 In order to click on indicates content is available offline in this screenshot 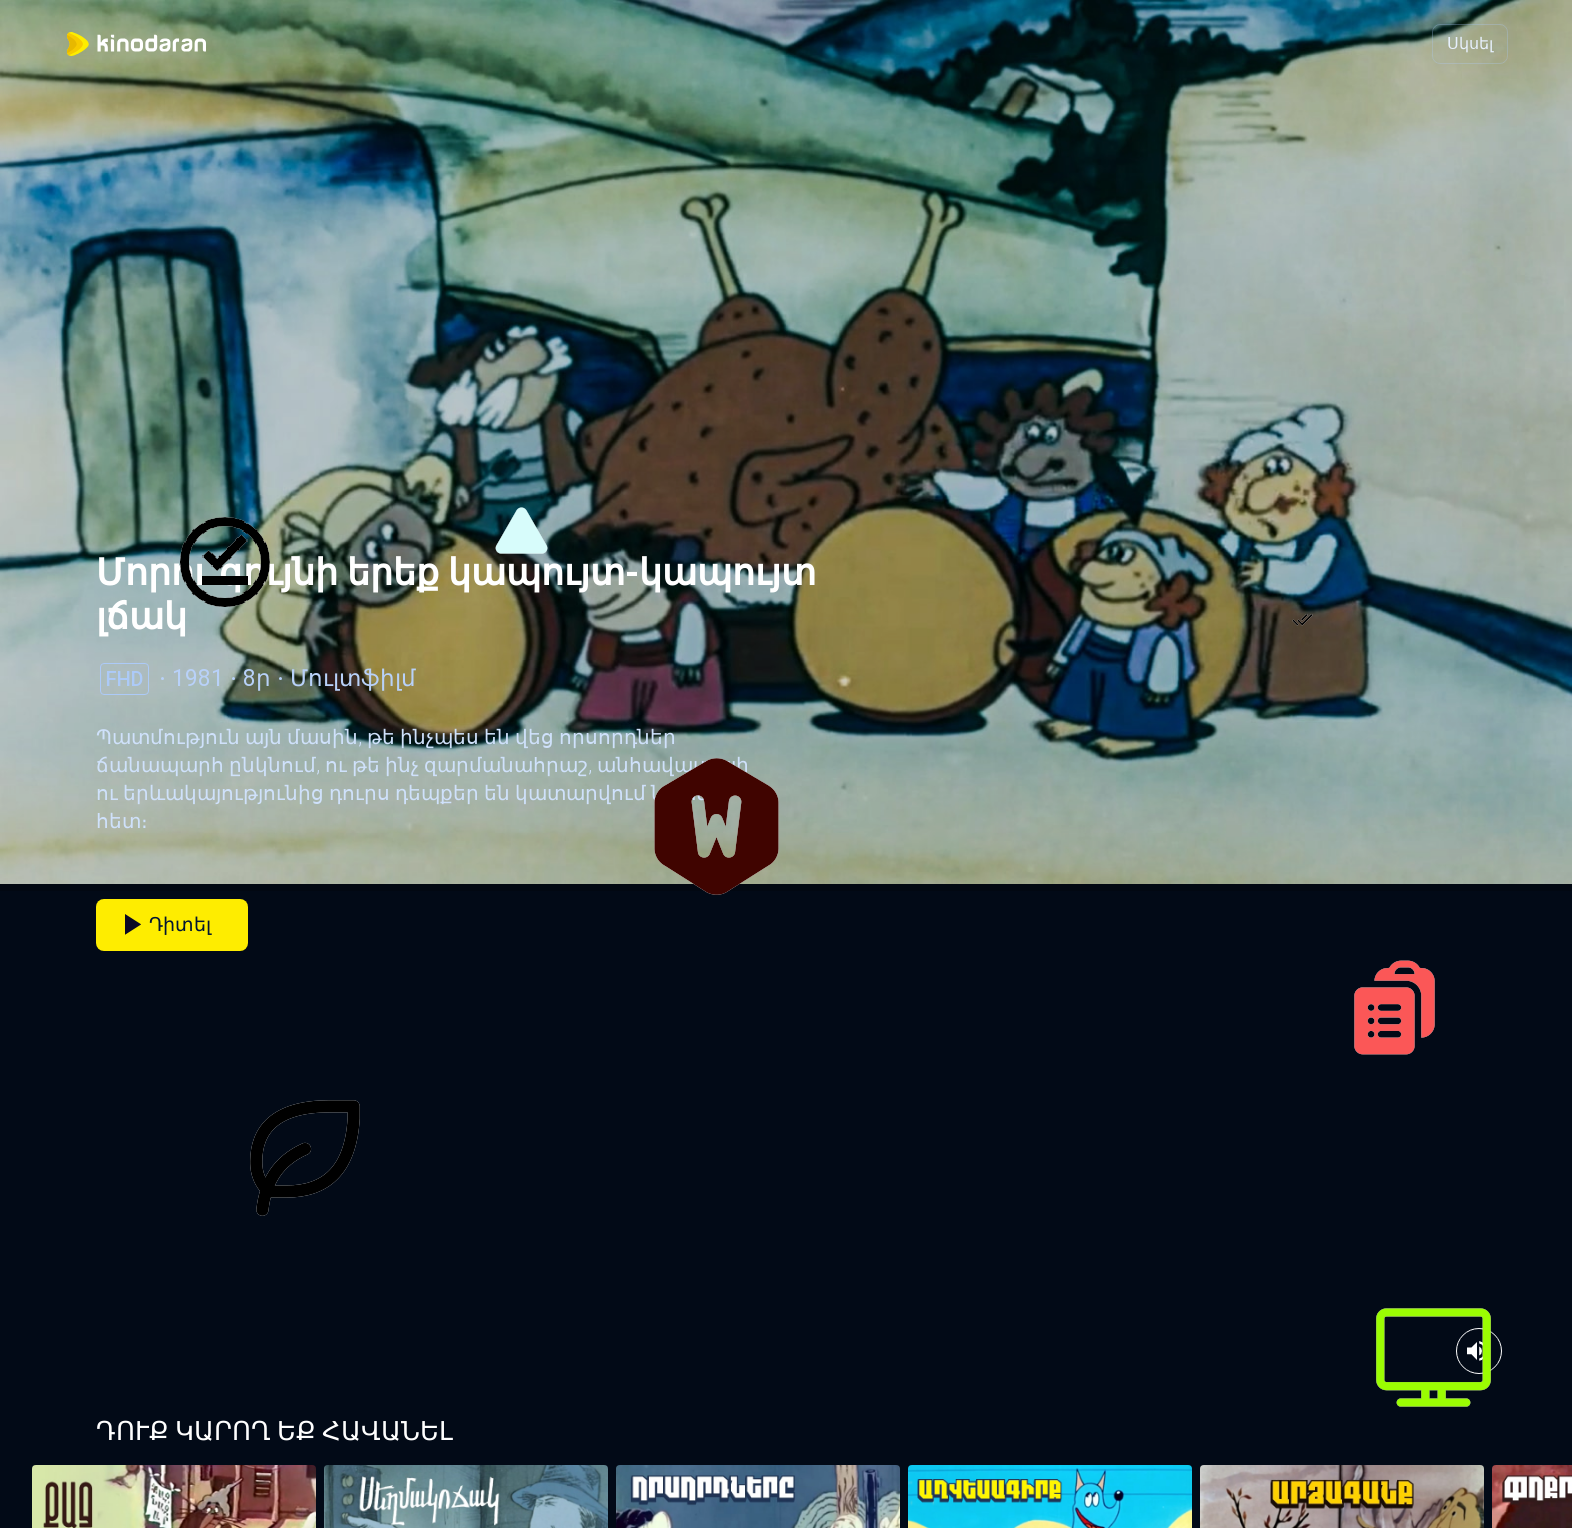, I will do `click(225, 562)`.